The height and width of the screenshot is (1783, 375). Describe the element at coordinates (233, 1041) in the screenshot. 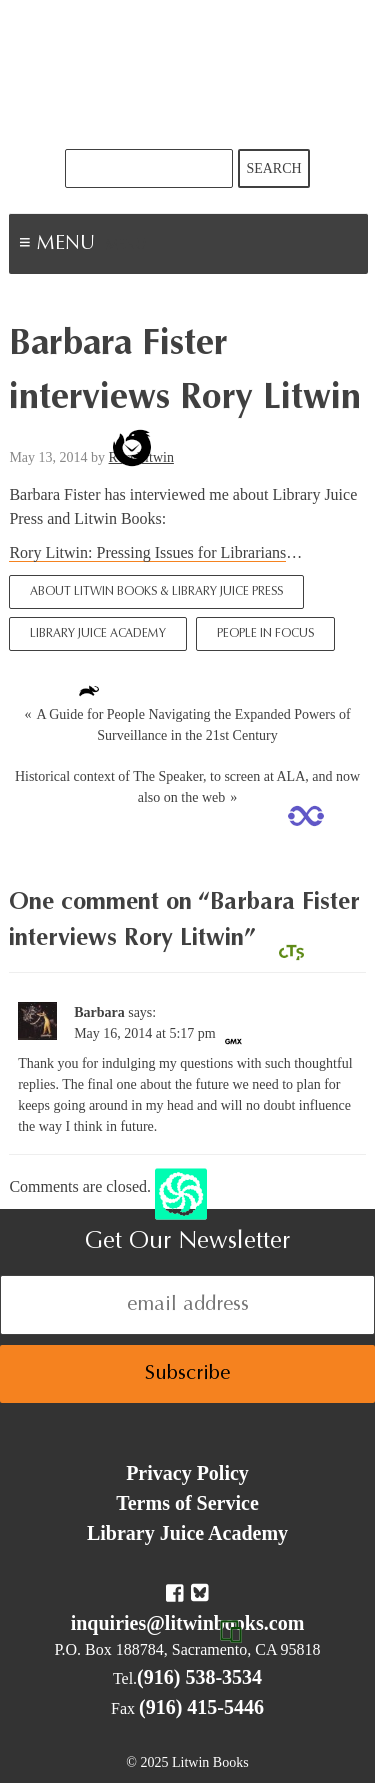

I see `open GMX email service` at that location.